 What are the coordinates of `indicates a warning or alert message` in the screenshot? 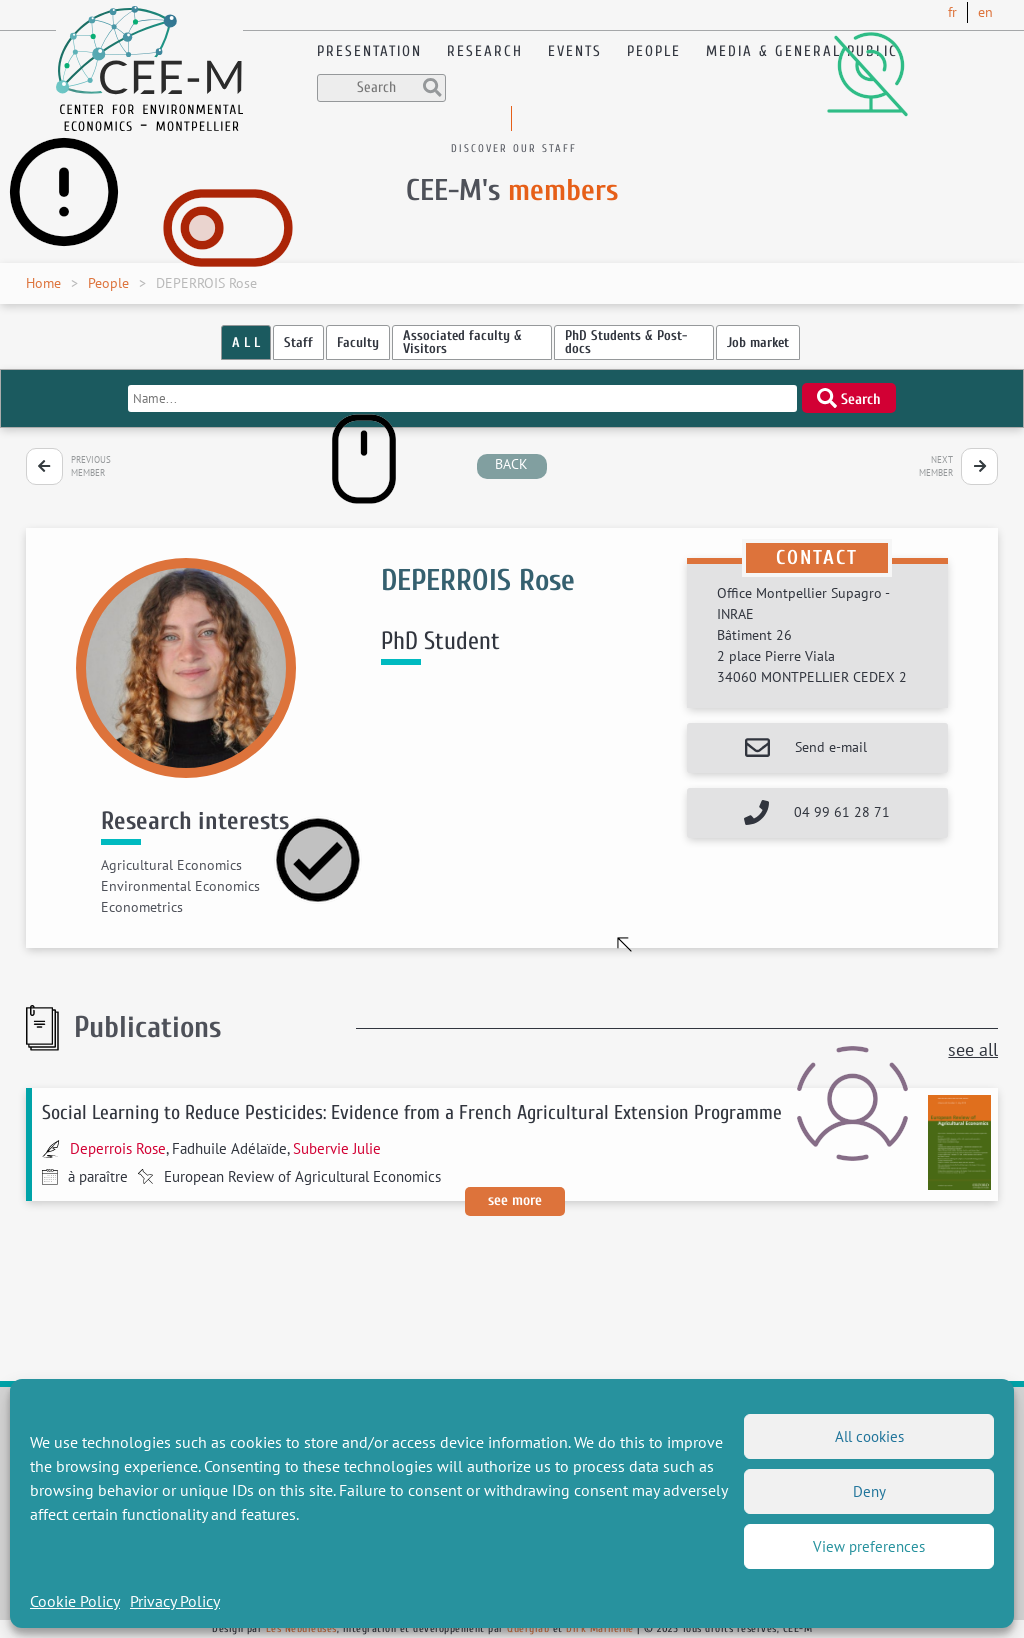 It's located at (64, 192).